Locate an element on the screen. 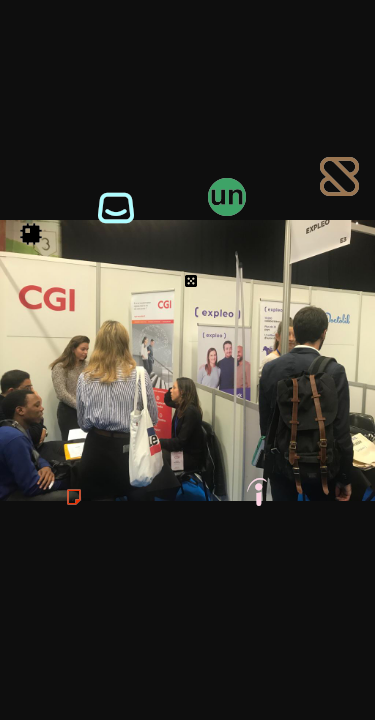  open the Salla e-commerce platform is located at coordinates (116, 208).